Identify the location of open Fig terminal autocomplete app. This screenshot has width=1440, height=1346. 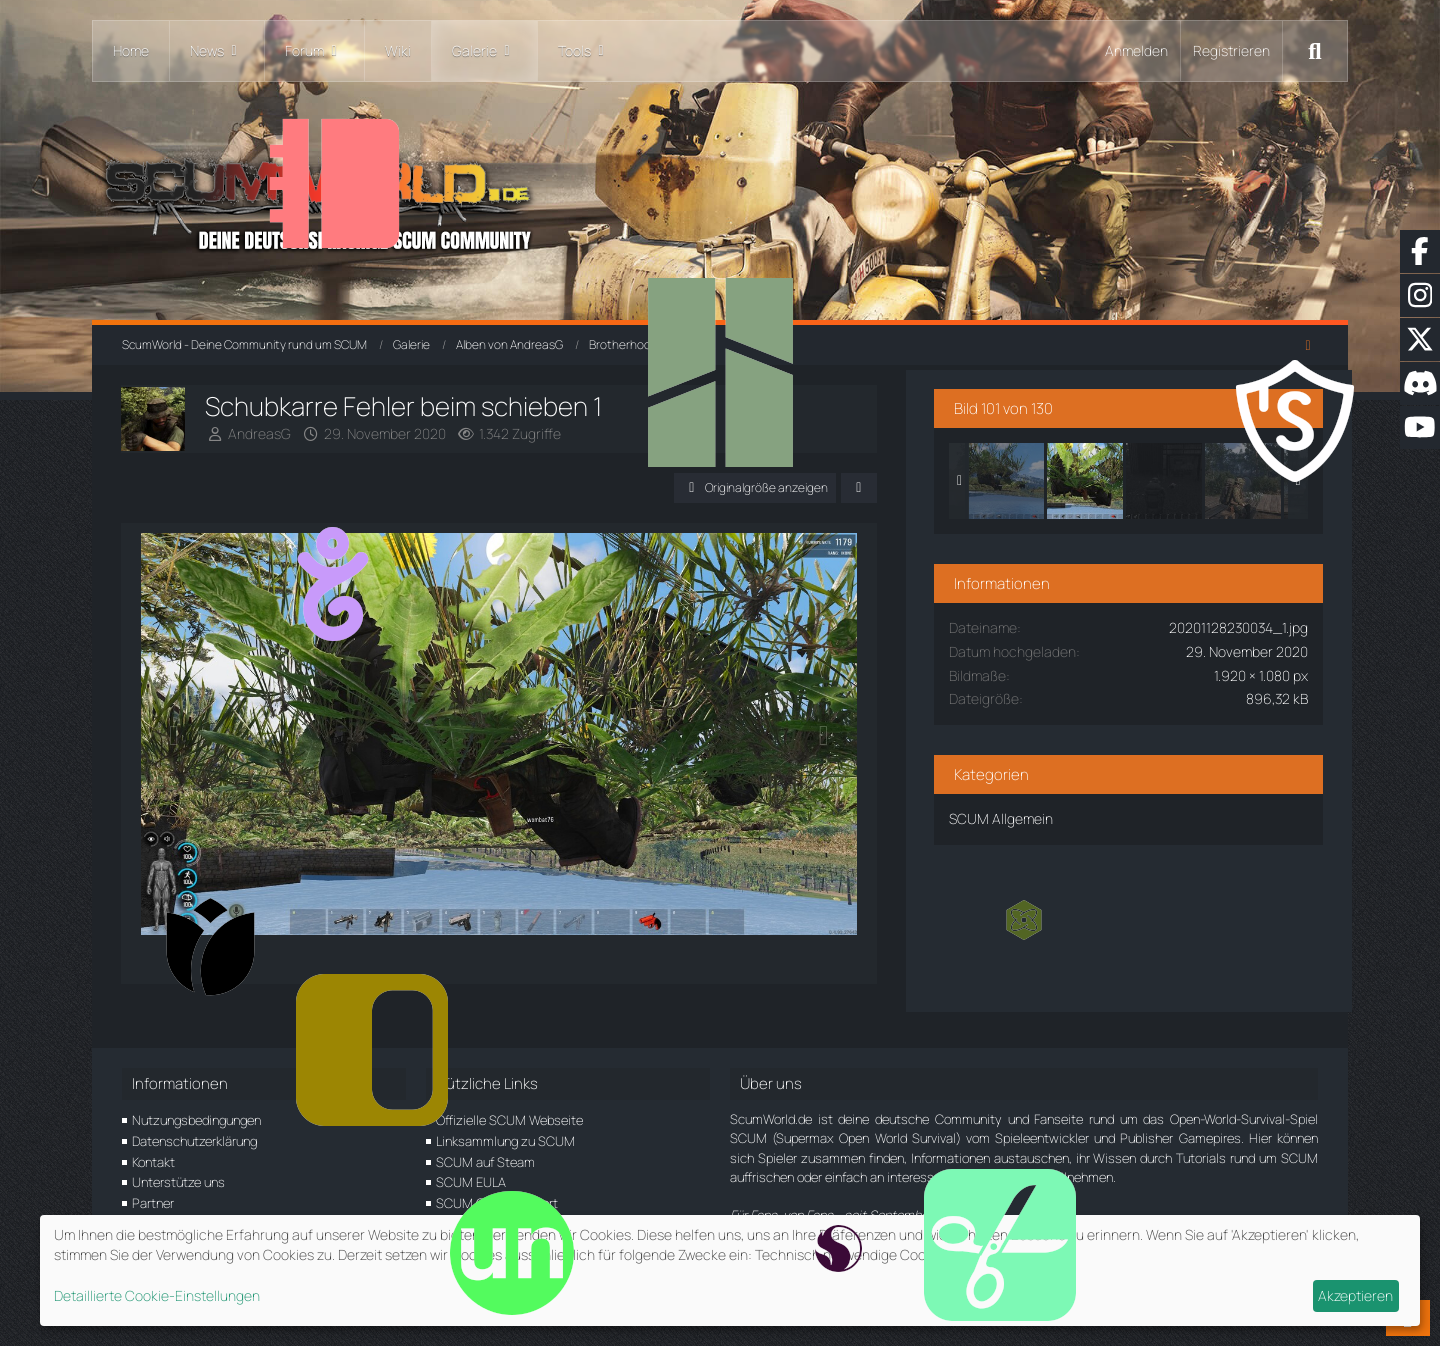
(372, 1050).